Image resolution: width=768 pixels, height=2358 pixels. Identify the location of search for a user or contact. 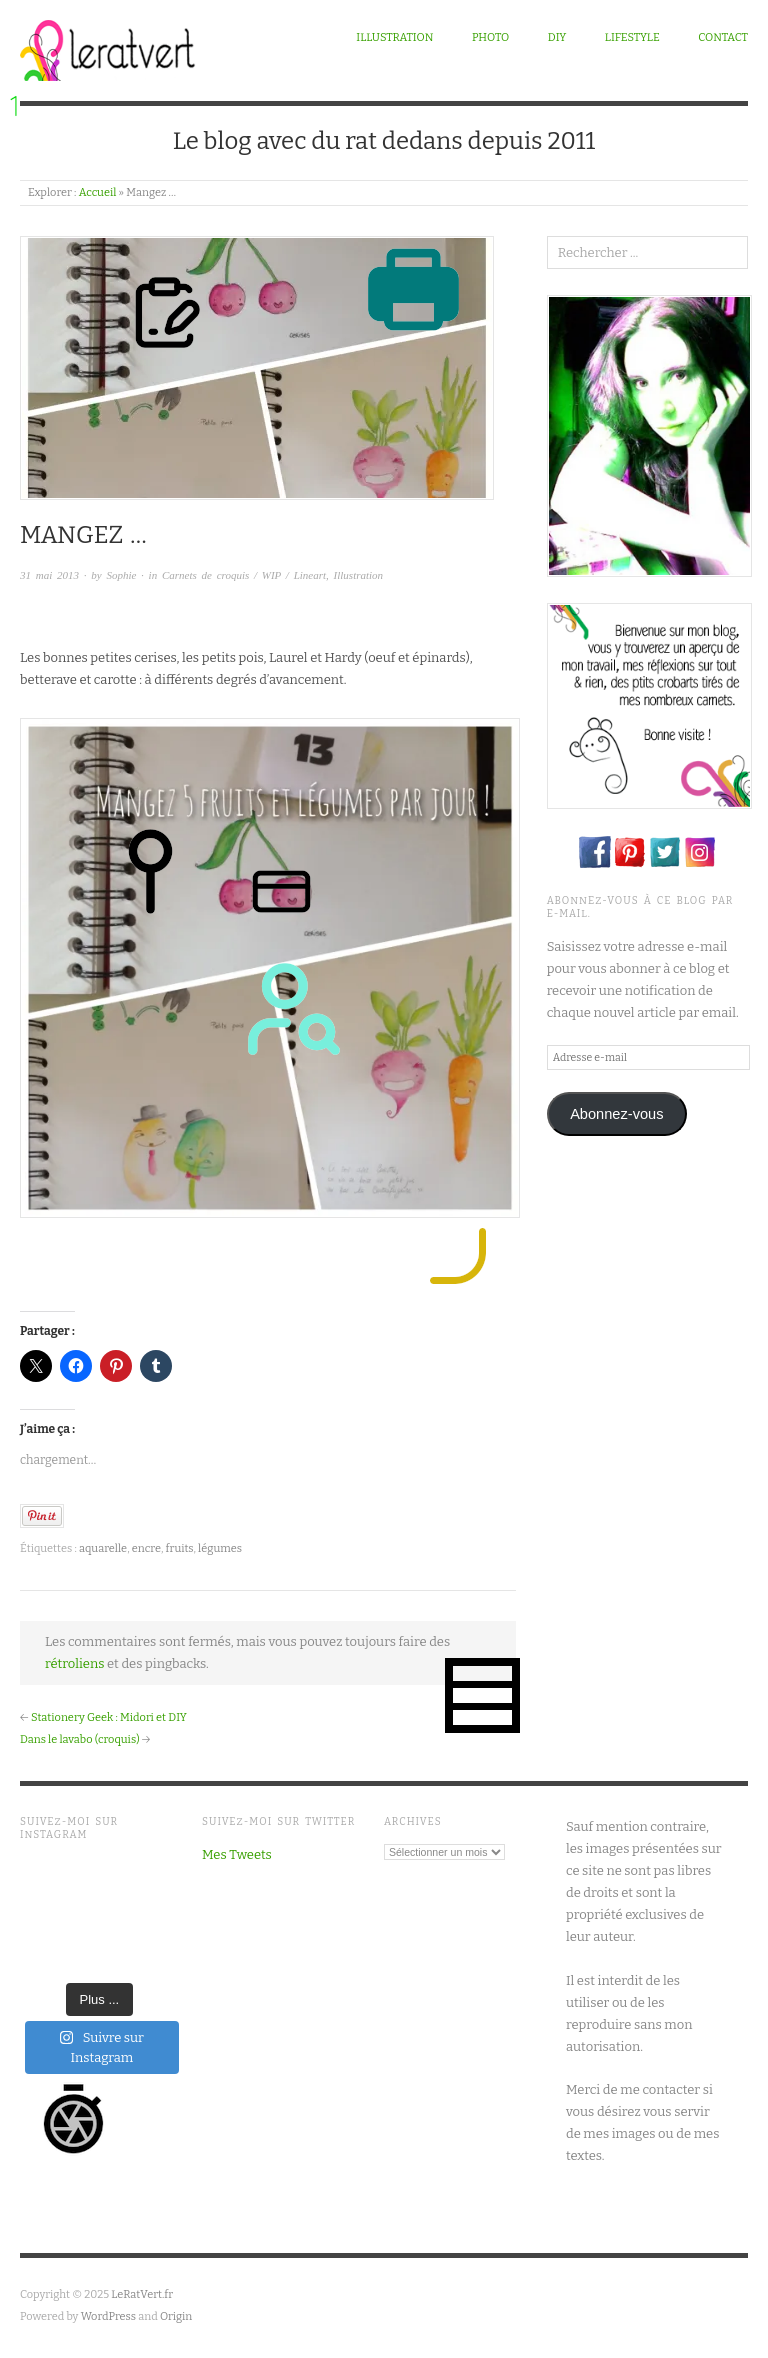
(294, 1009).